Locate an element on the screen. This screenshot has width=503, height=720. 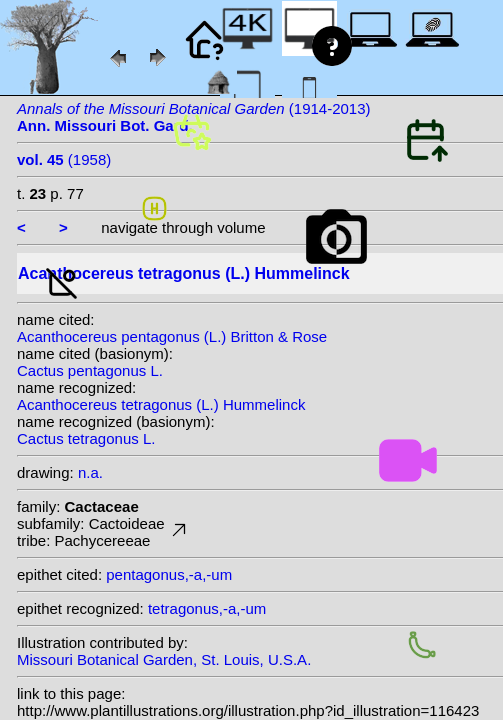
get help or FAQ about home settings is located at coordinates (204, 39).